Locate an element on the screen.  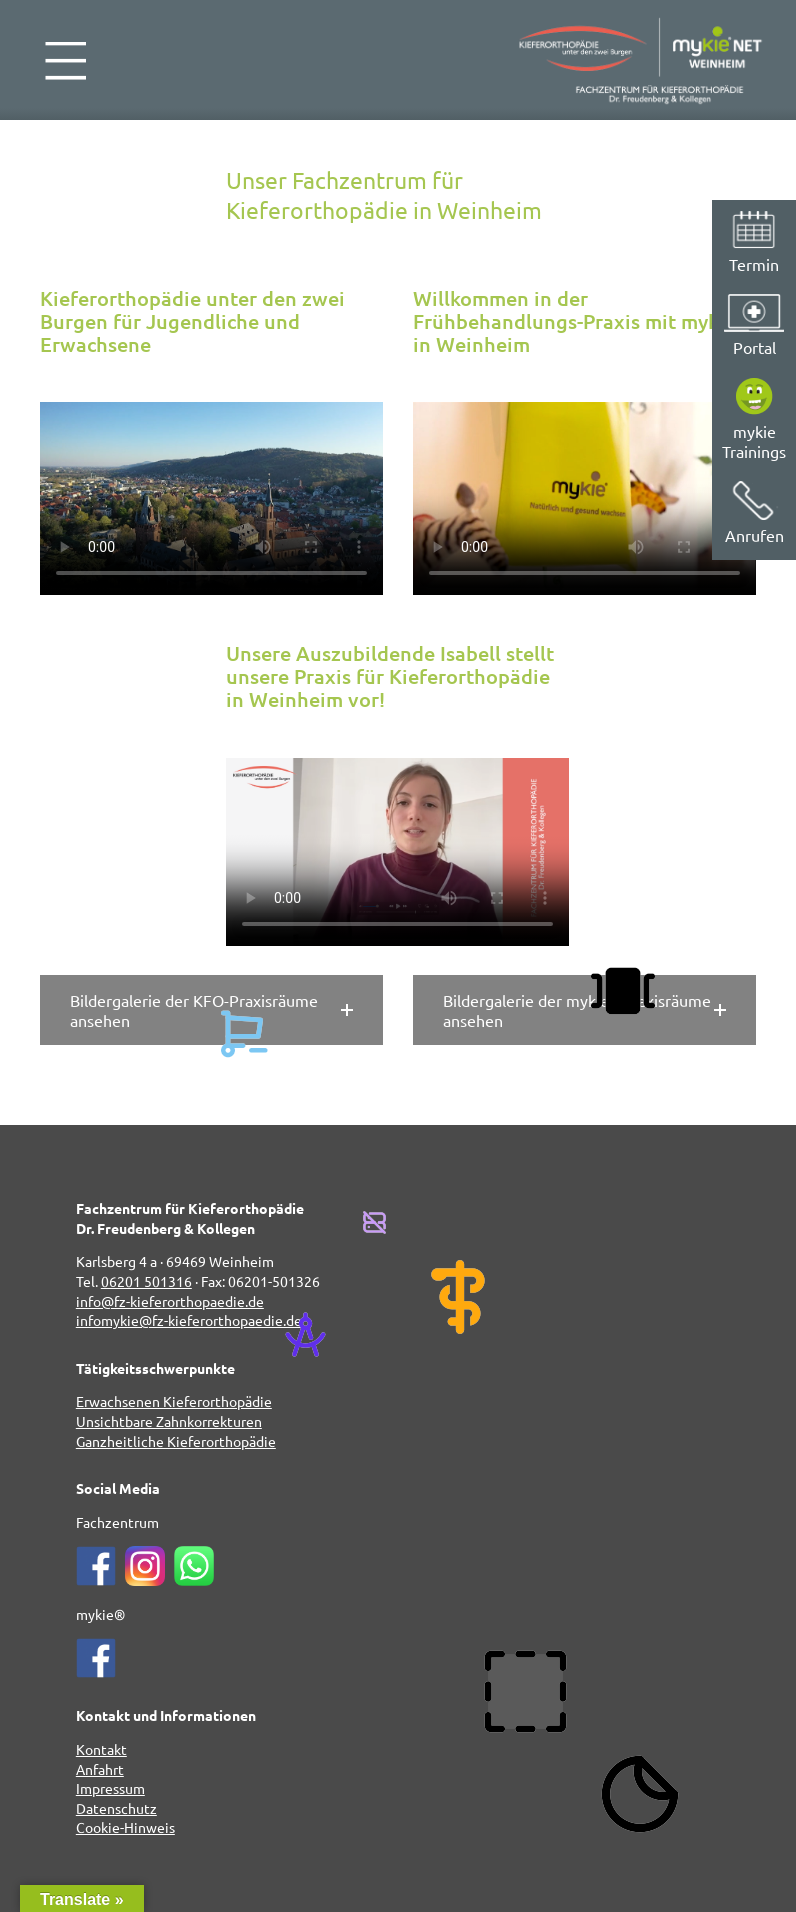
add a sticker to your message is located at coordinates (640, 1794).